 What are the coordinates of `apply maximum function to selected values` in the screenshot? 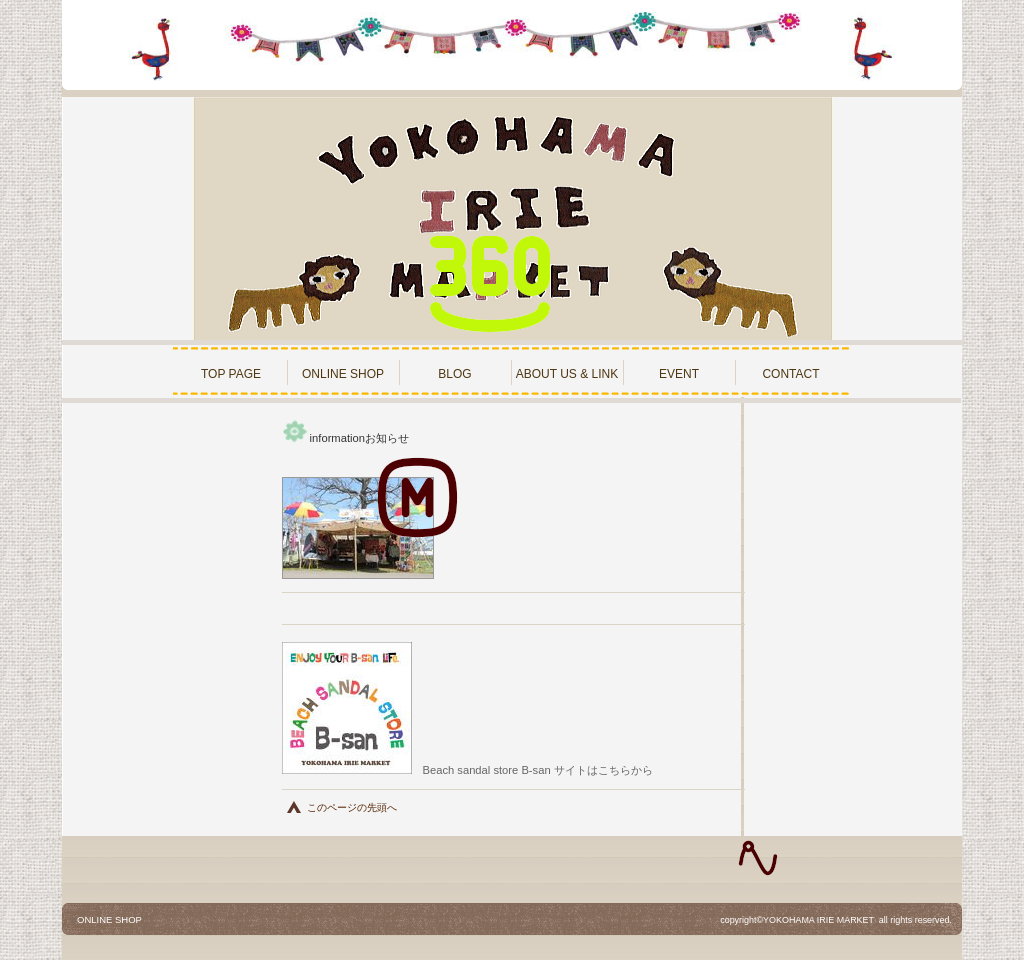 It's located at (758, 858).